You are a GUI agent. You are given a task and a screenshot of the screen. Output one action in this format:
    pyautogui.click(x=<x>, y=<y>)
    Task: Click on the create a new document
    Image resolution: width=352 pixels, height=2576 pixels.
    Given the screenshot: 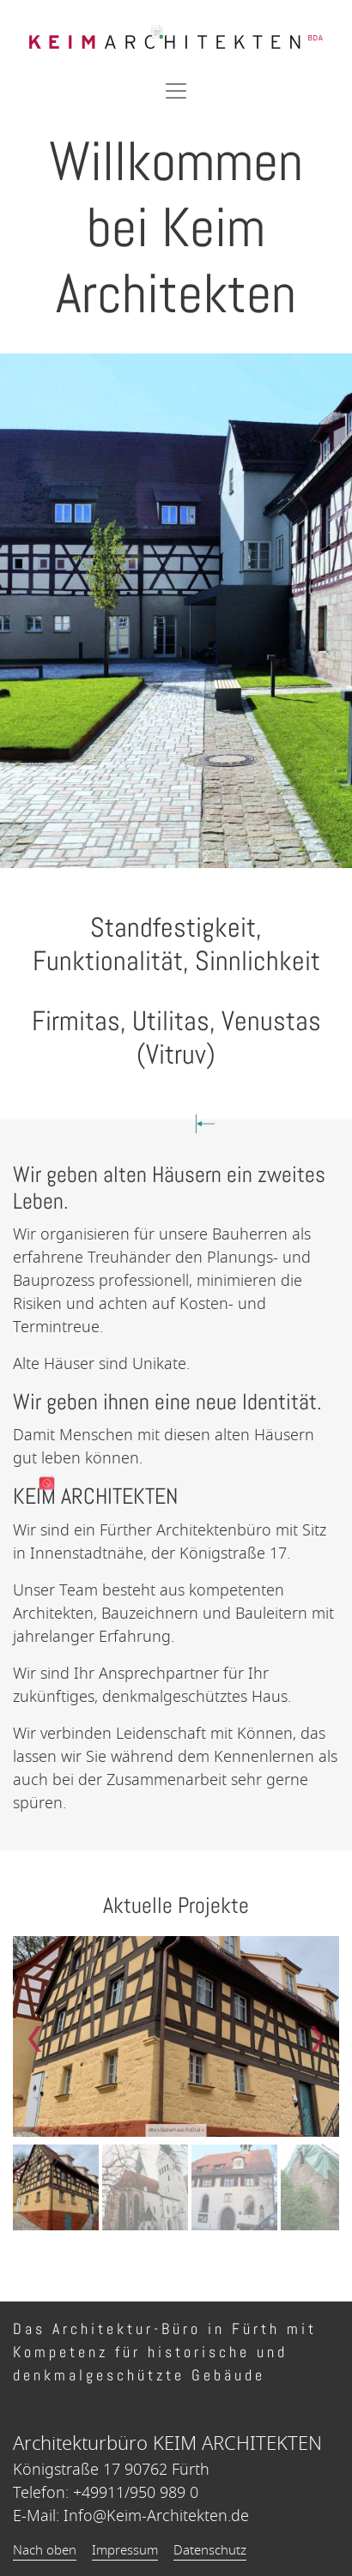 What is the action you would take?
    pyautogui.click(x=157, y=32)
    